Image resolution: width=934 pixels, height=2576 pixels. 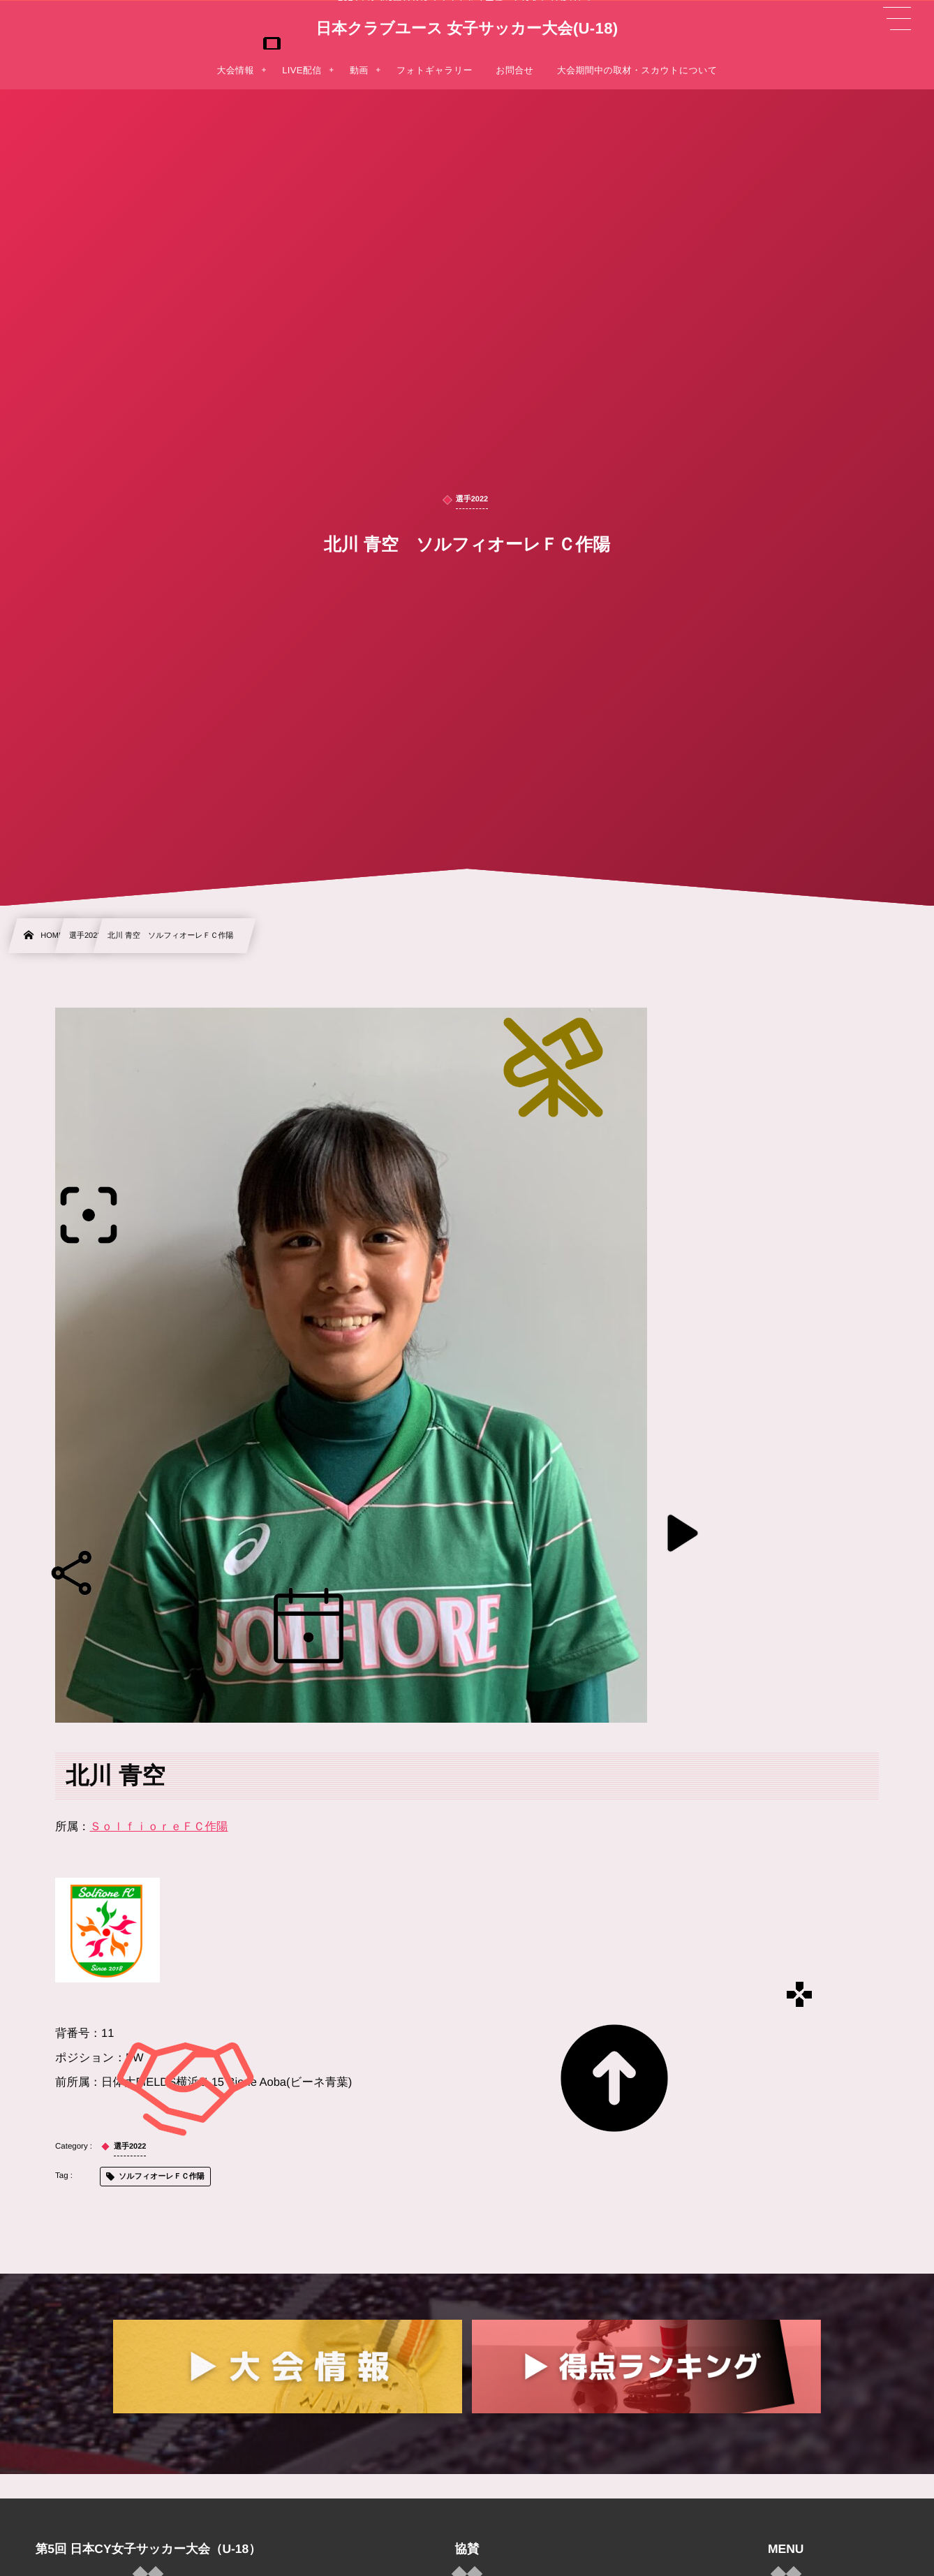 I want to click on center focus on selected area, so click(x=89, y=1215).